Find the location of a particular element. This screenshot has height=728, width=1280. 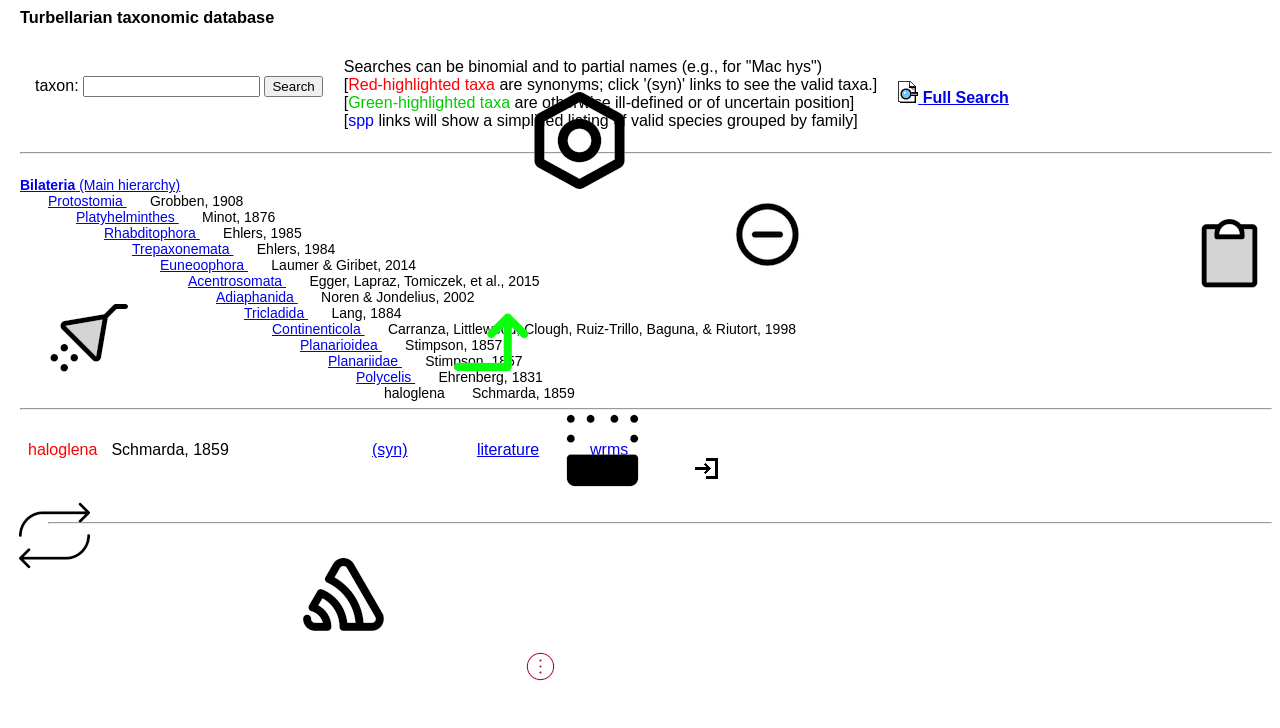

access clipboard contents is located at coordinates (1229, 254).